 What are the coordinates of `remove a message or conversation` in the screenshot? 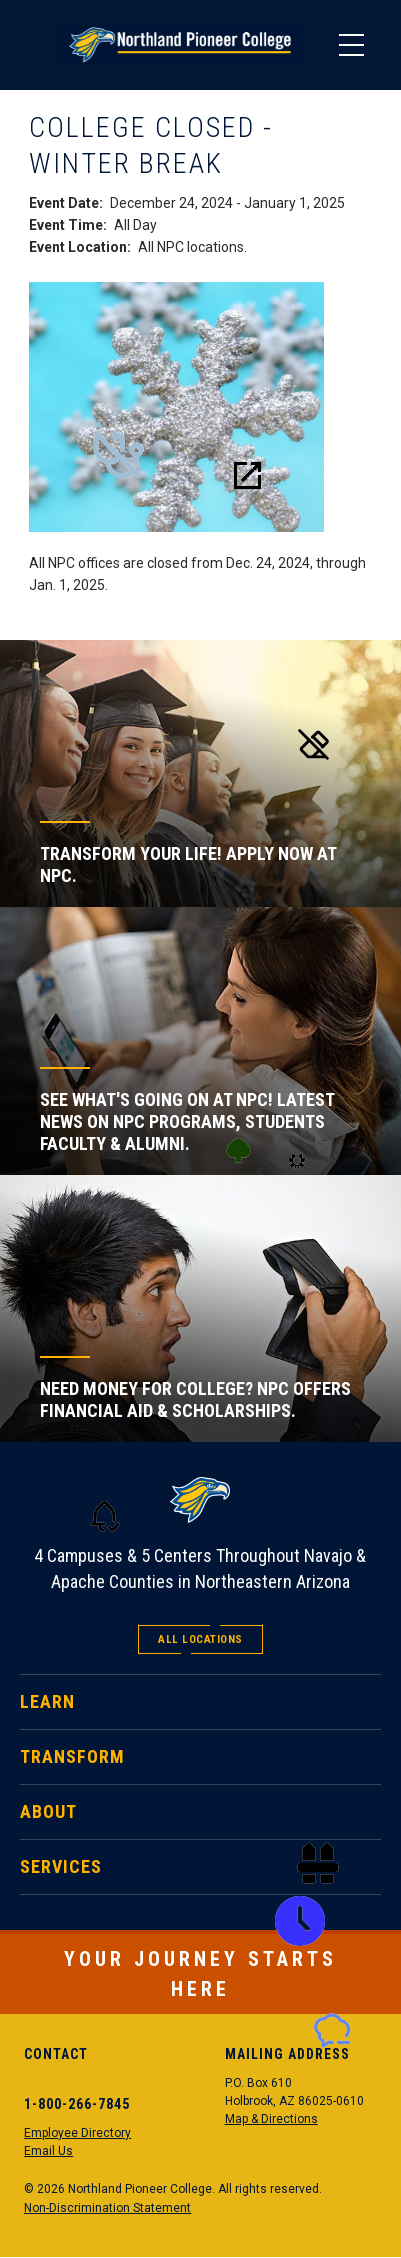 It's located at (331, 2030).